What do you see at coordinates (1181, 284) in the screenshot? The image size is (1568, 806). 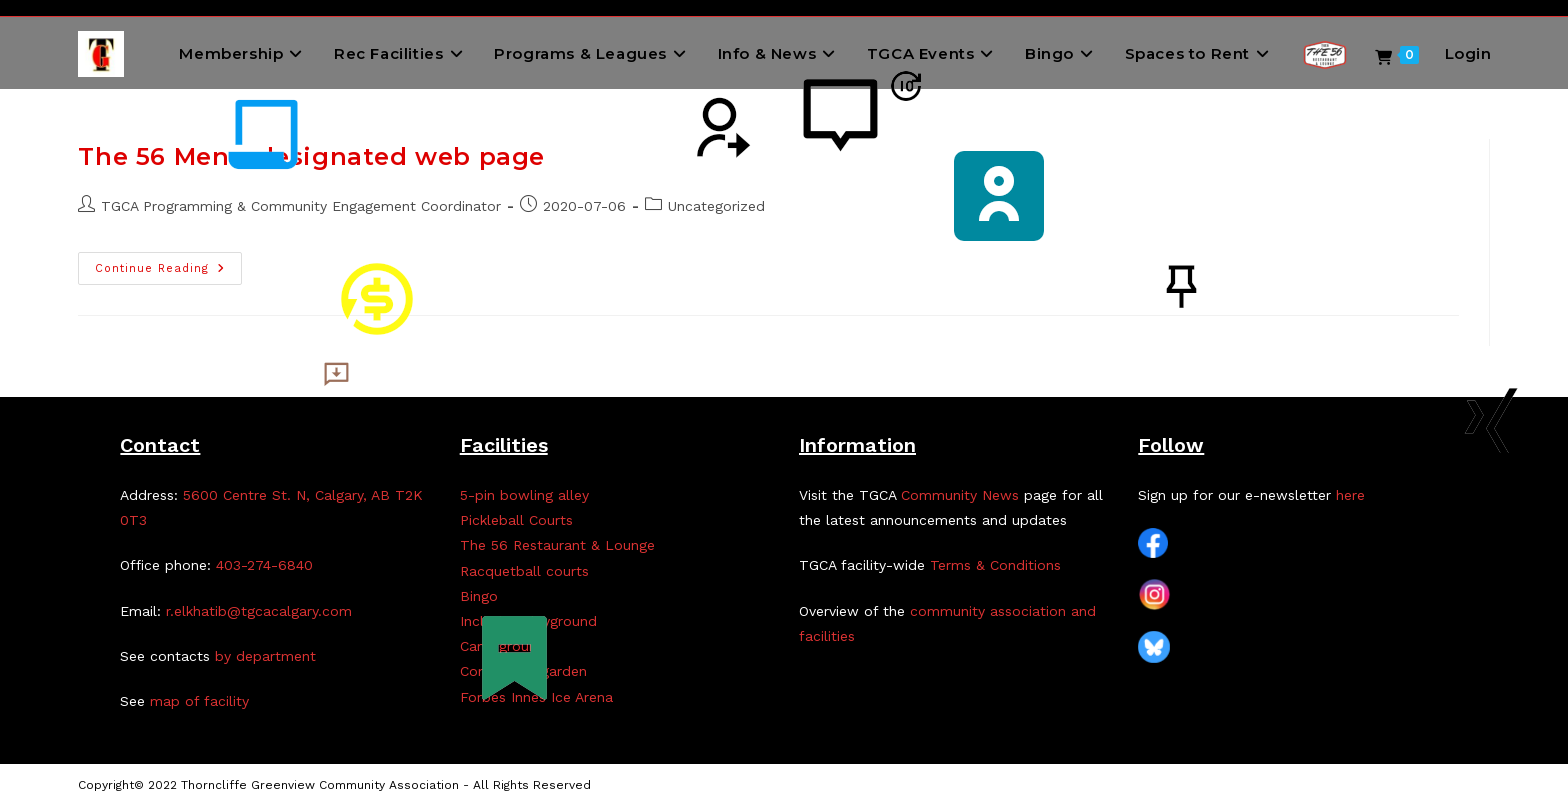 I see `pin an item to keep it visible` at bounding box center [1181, 284].